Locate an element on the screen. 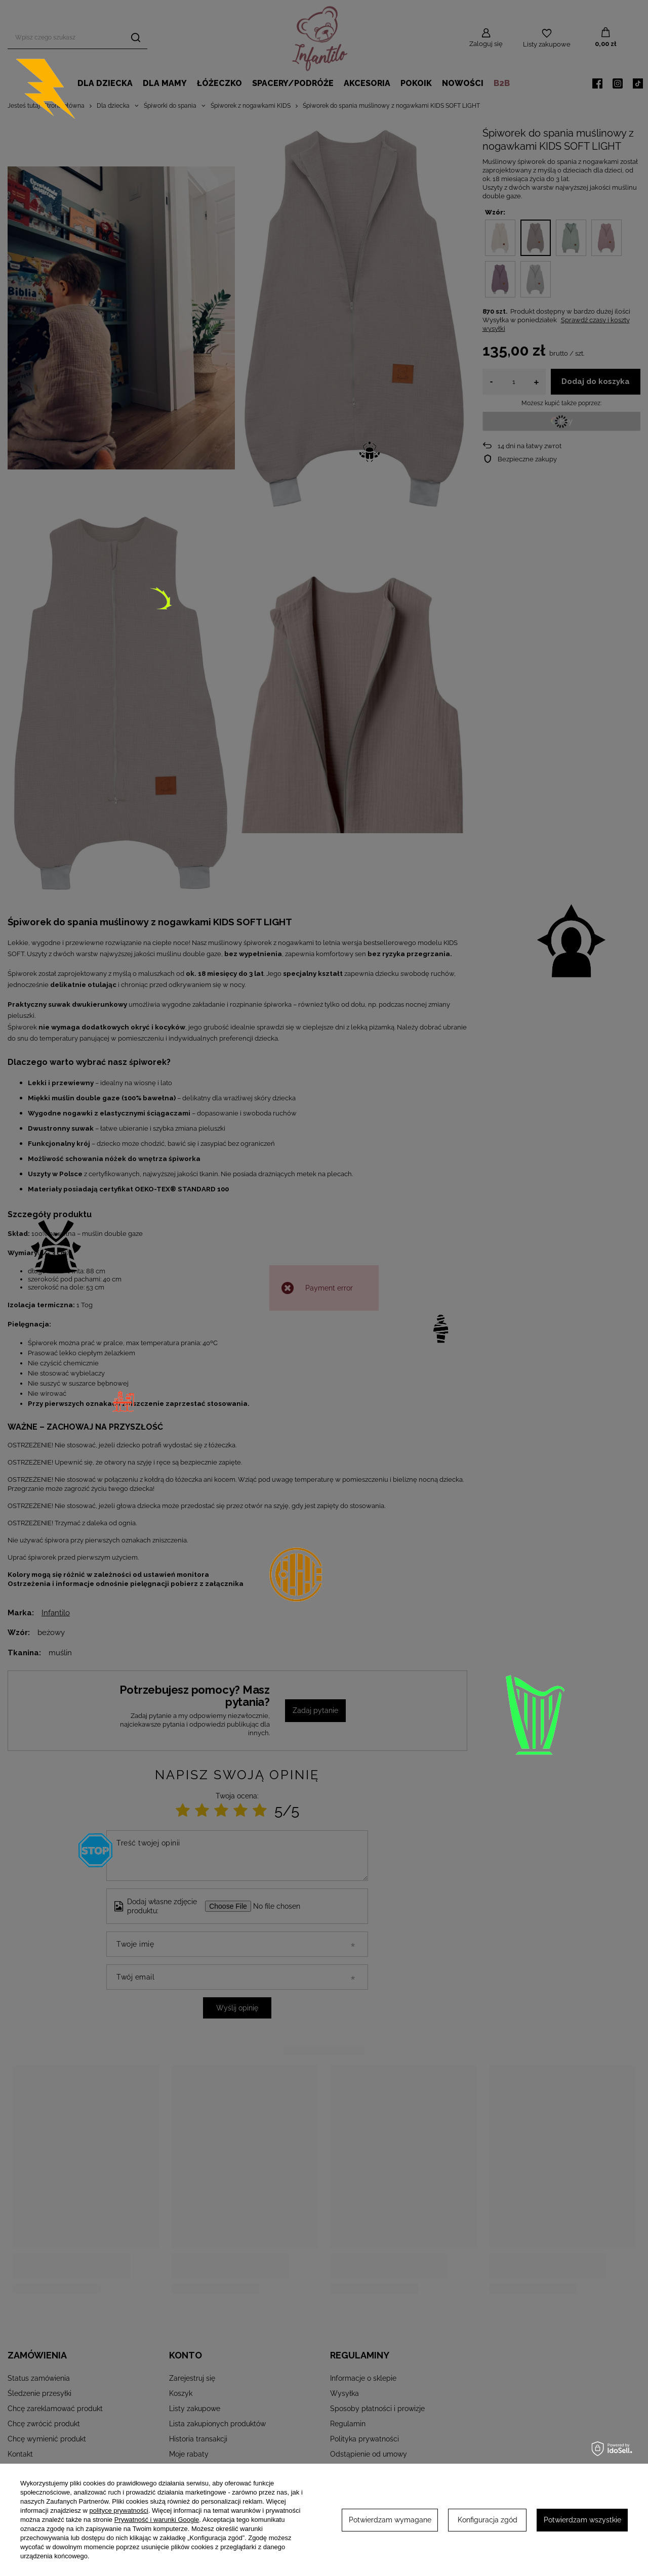 Image resolution: width=648 pixels, height=2576 pixels. stop or halt current action is located at coordinates (95, 1850).